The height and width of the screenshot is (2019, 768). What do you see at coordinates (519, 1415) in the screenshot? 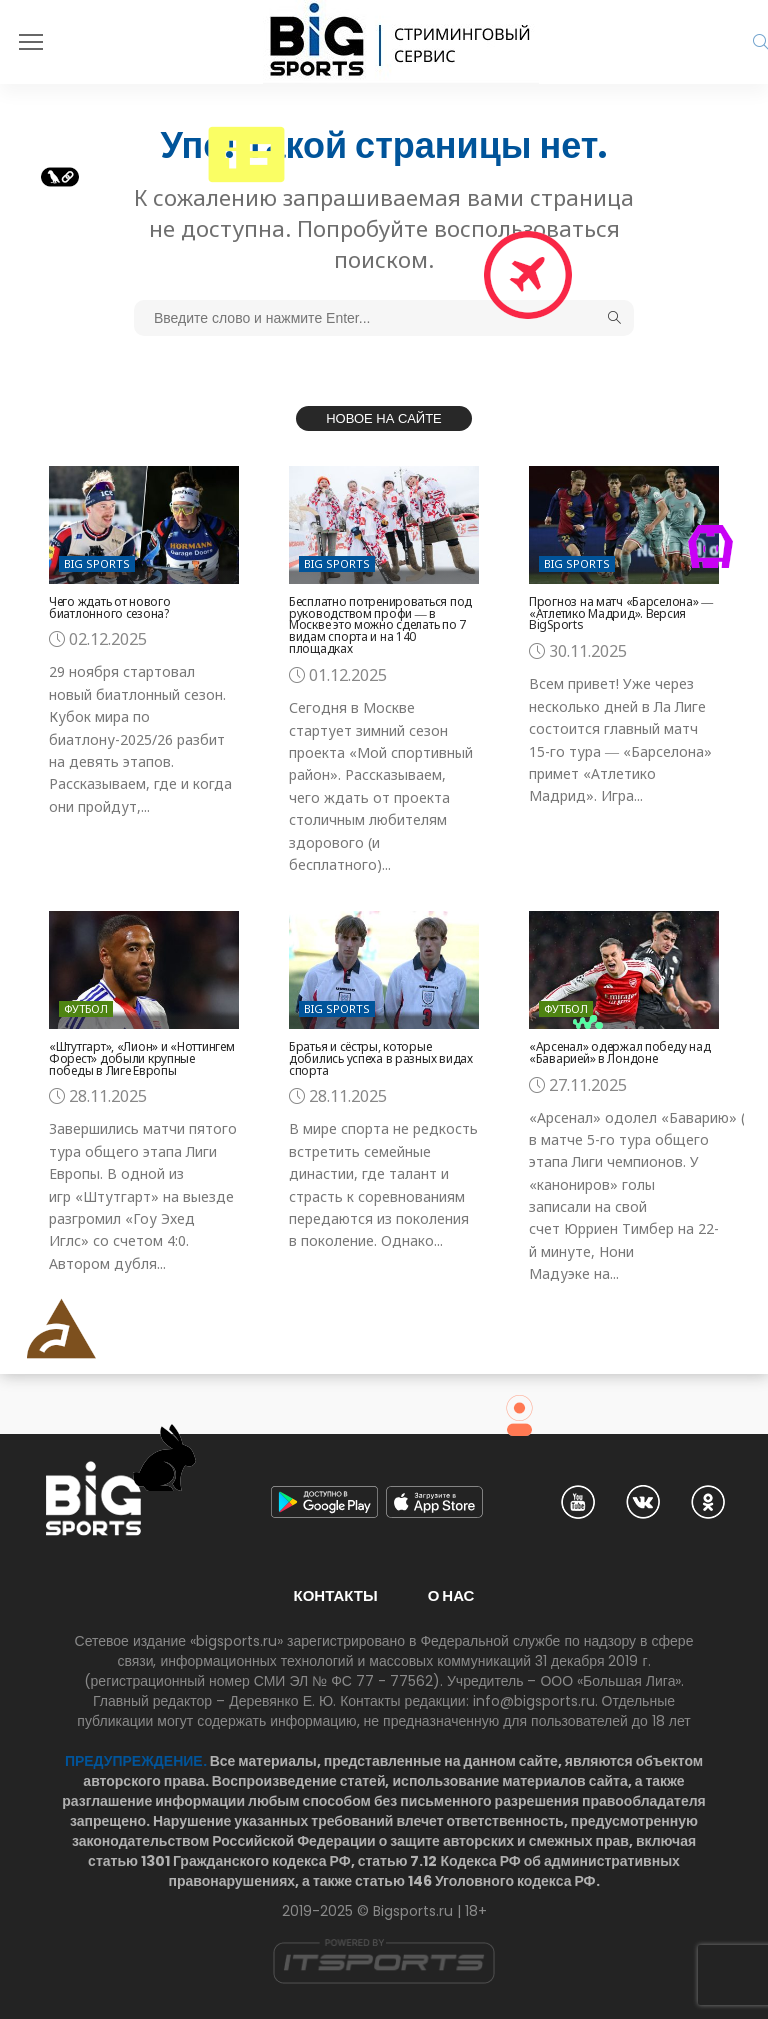
I see `daisyUI component library logo` at bounding box center [519, 1415].